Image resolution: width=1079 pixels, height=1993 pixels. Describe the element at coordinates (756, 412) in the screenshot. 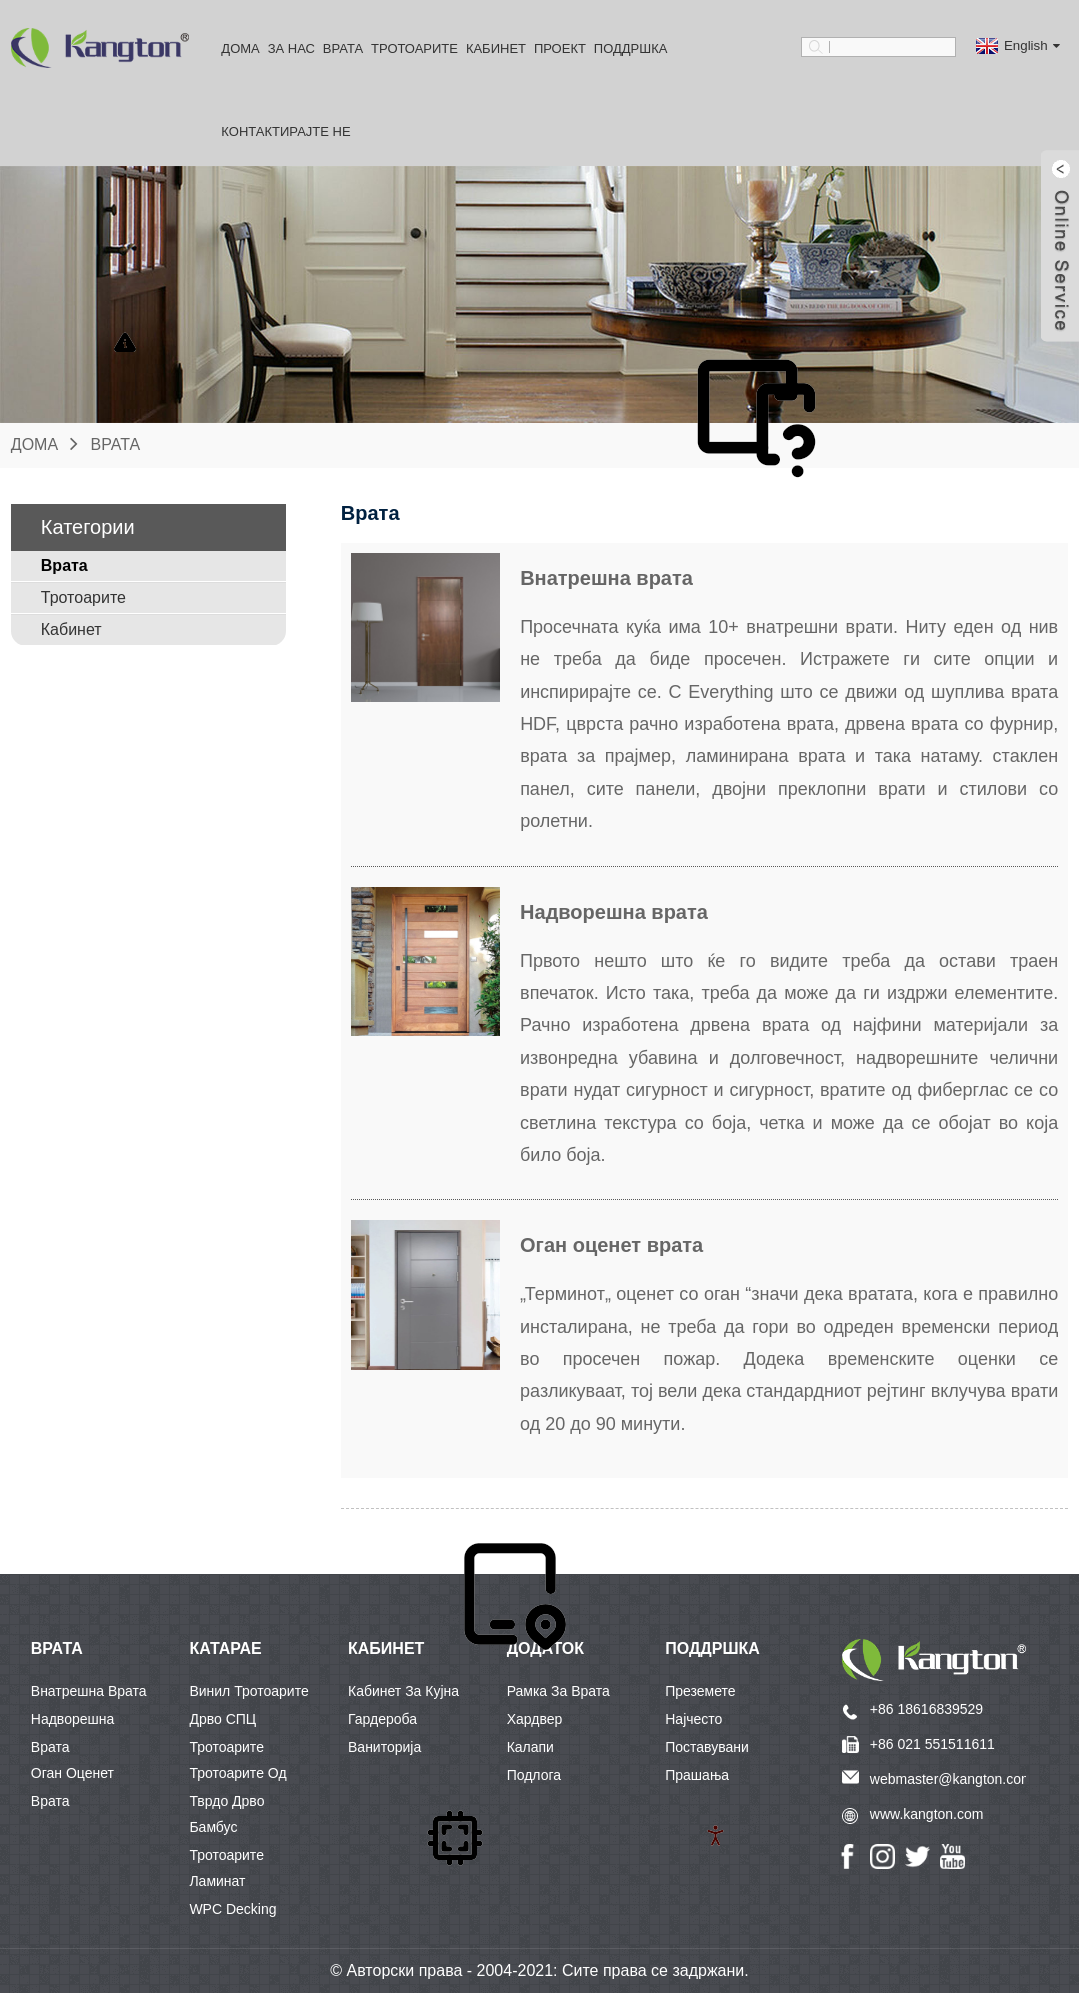

I see `get help with connected devices` at that location.